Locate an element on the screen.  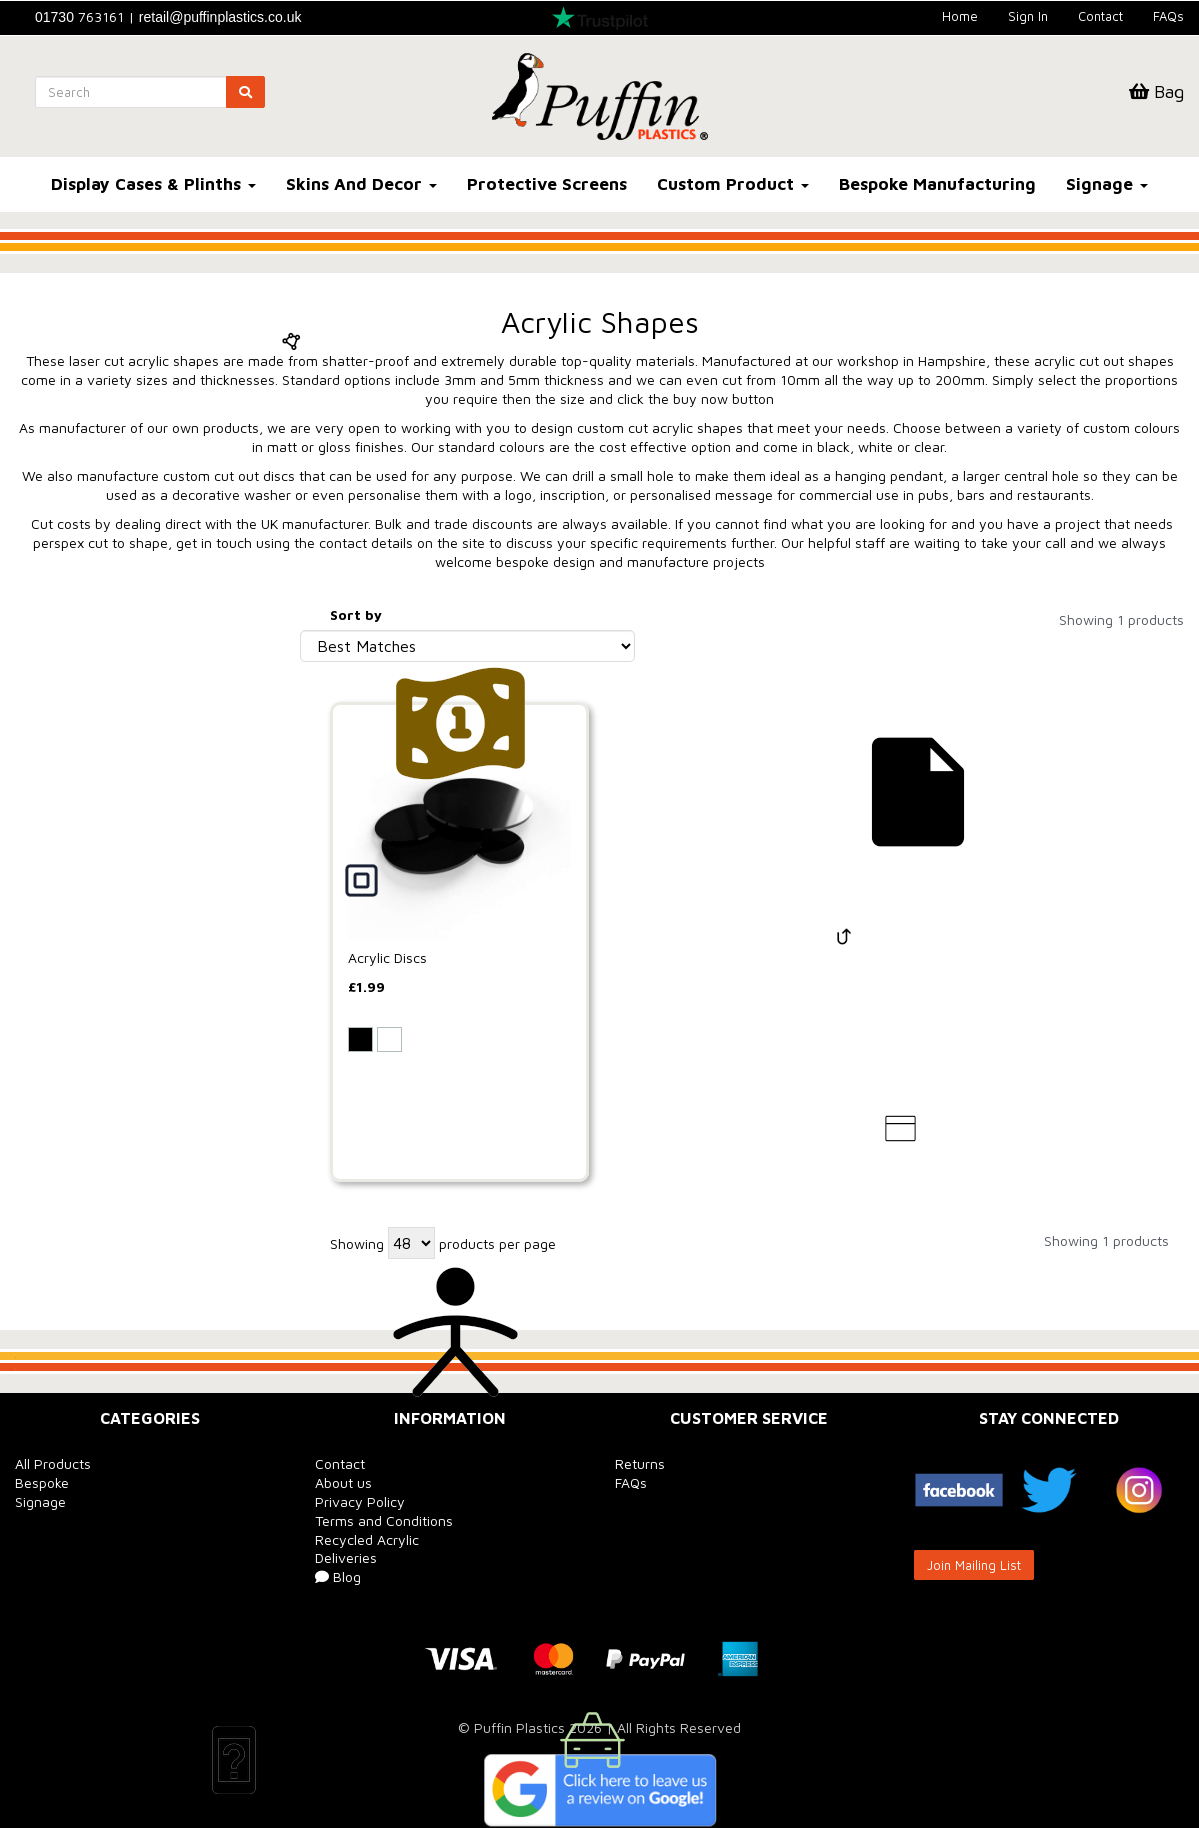
nested container or frame element is located at coordinates (361, 880).